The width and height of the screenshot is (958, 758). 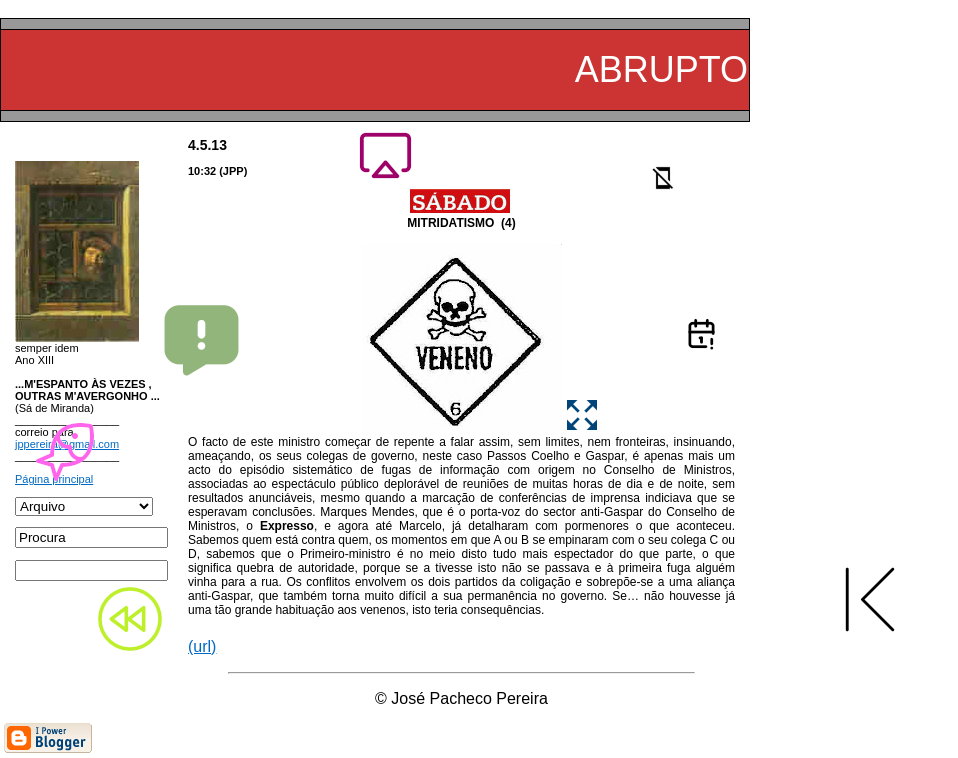 What do you see at coordinates (663, 178) in the screenshot?
I see `disable mobile device or phone features` at bounding box center [663, 178].